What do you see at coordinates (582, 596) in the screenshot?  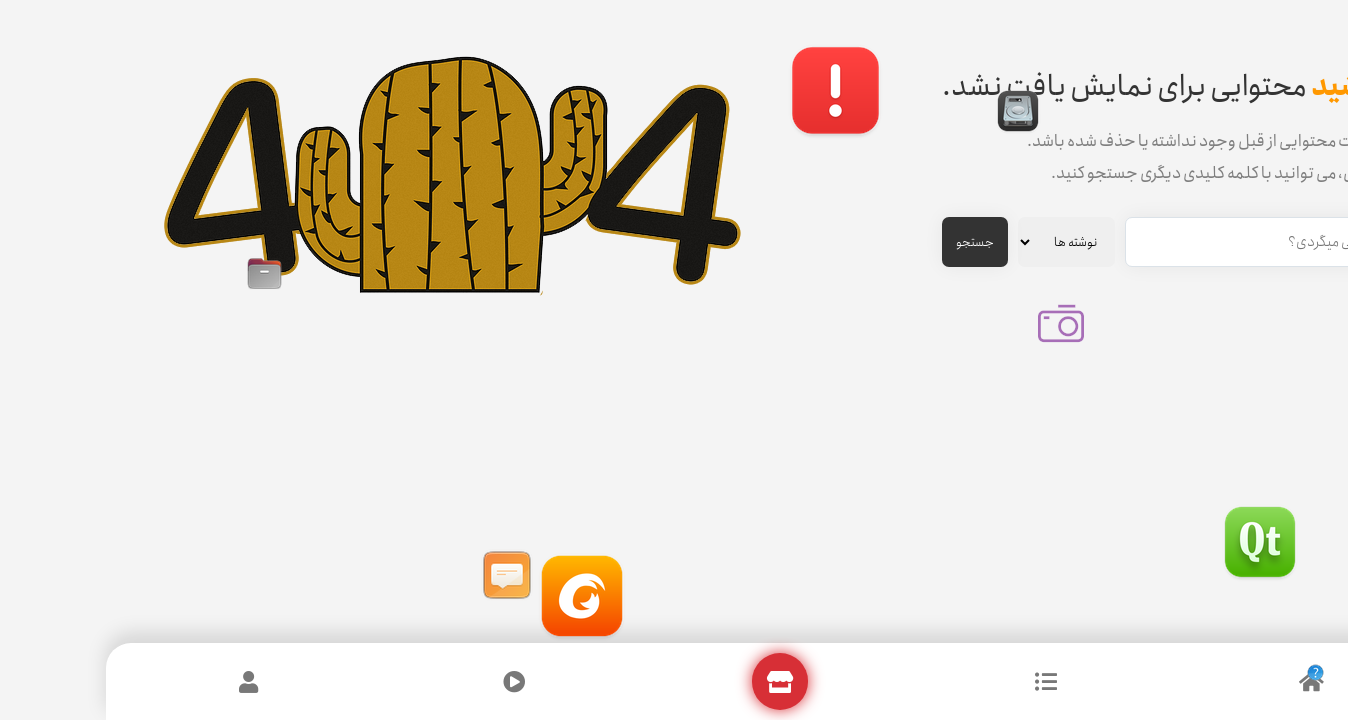 I see `open foxit reader app` at bounding box center [582, 596].